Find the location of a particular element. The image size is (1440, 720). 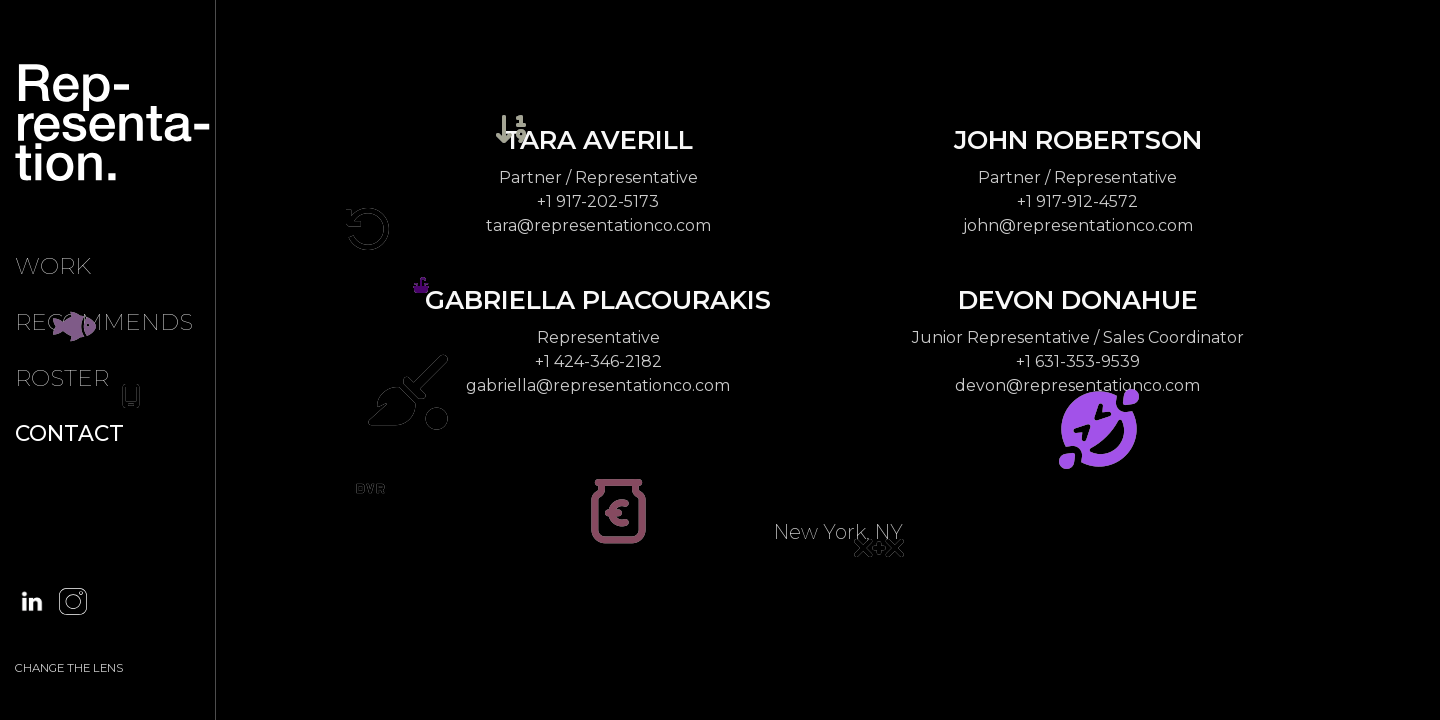

indicates kitchen or bathroom facilities is located at coordinates (421, 285).